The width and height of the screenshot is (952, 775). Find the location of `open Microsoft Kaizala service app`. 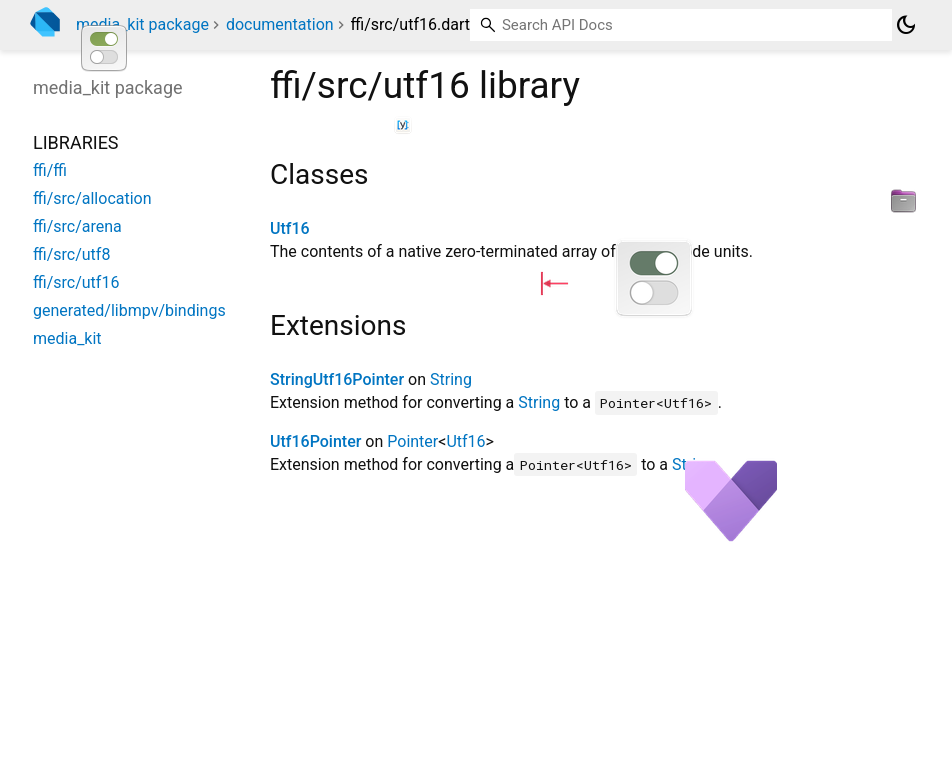

open Microsoft Kaizala service app is located at coordinates (731, 501).